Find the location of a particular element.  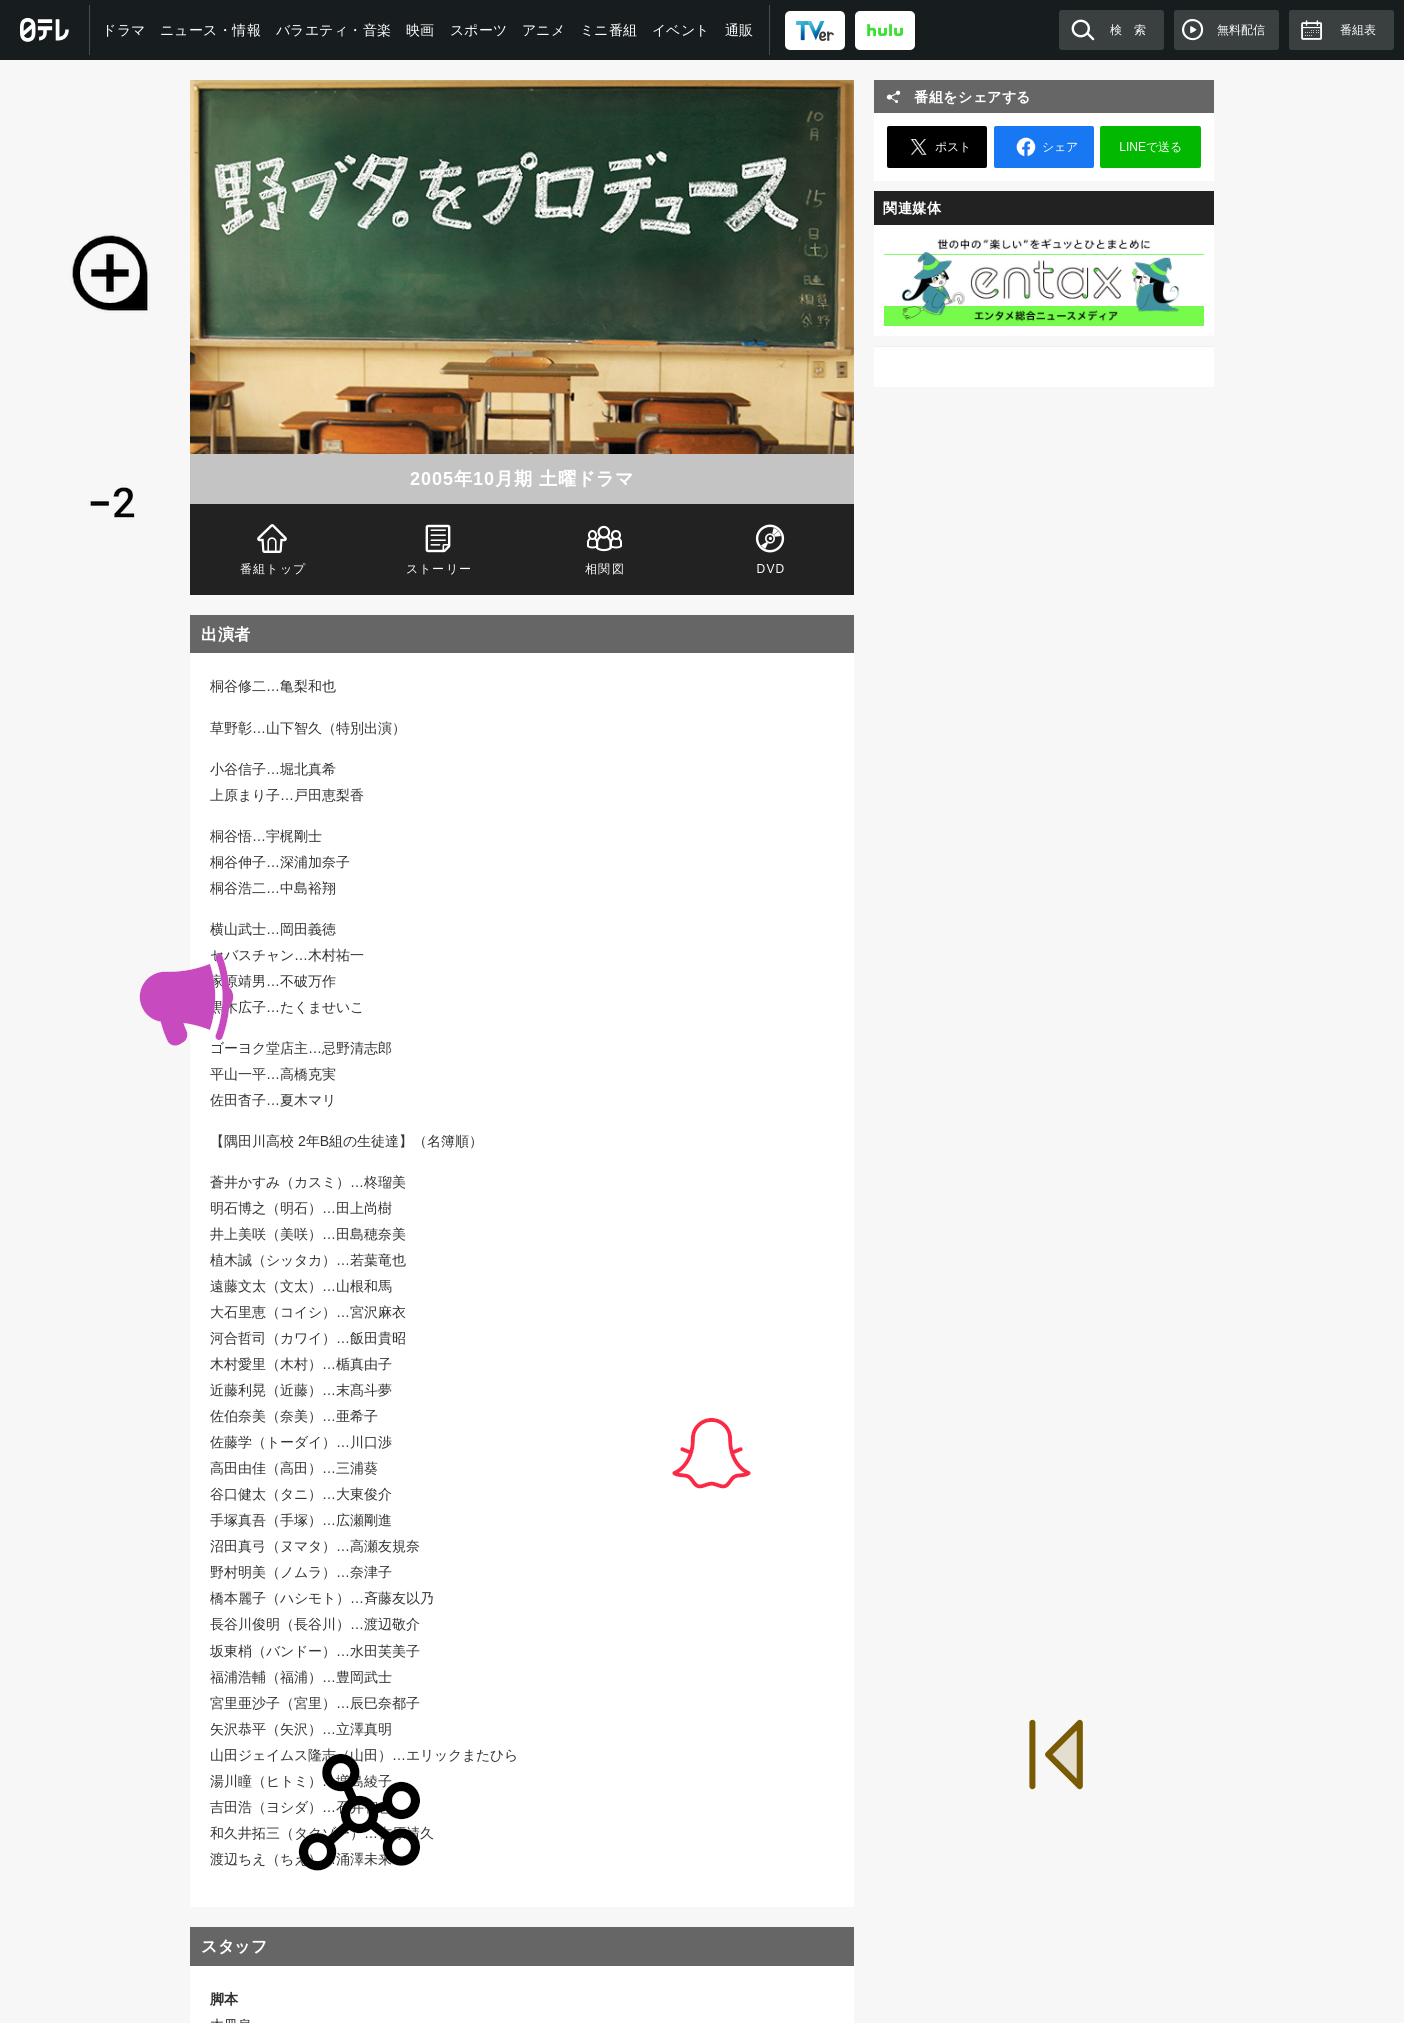

go to the beginning or first item is located at coordinates (1054, 1754).